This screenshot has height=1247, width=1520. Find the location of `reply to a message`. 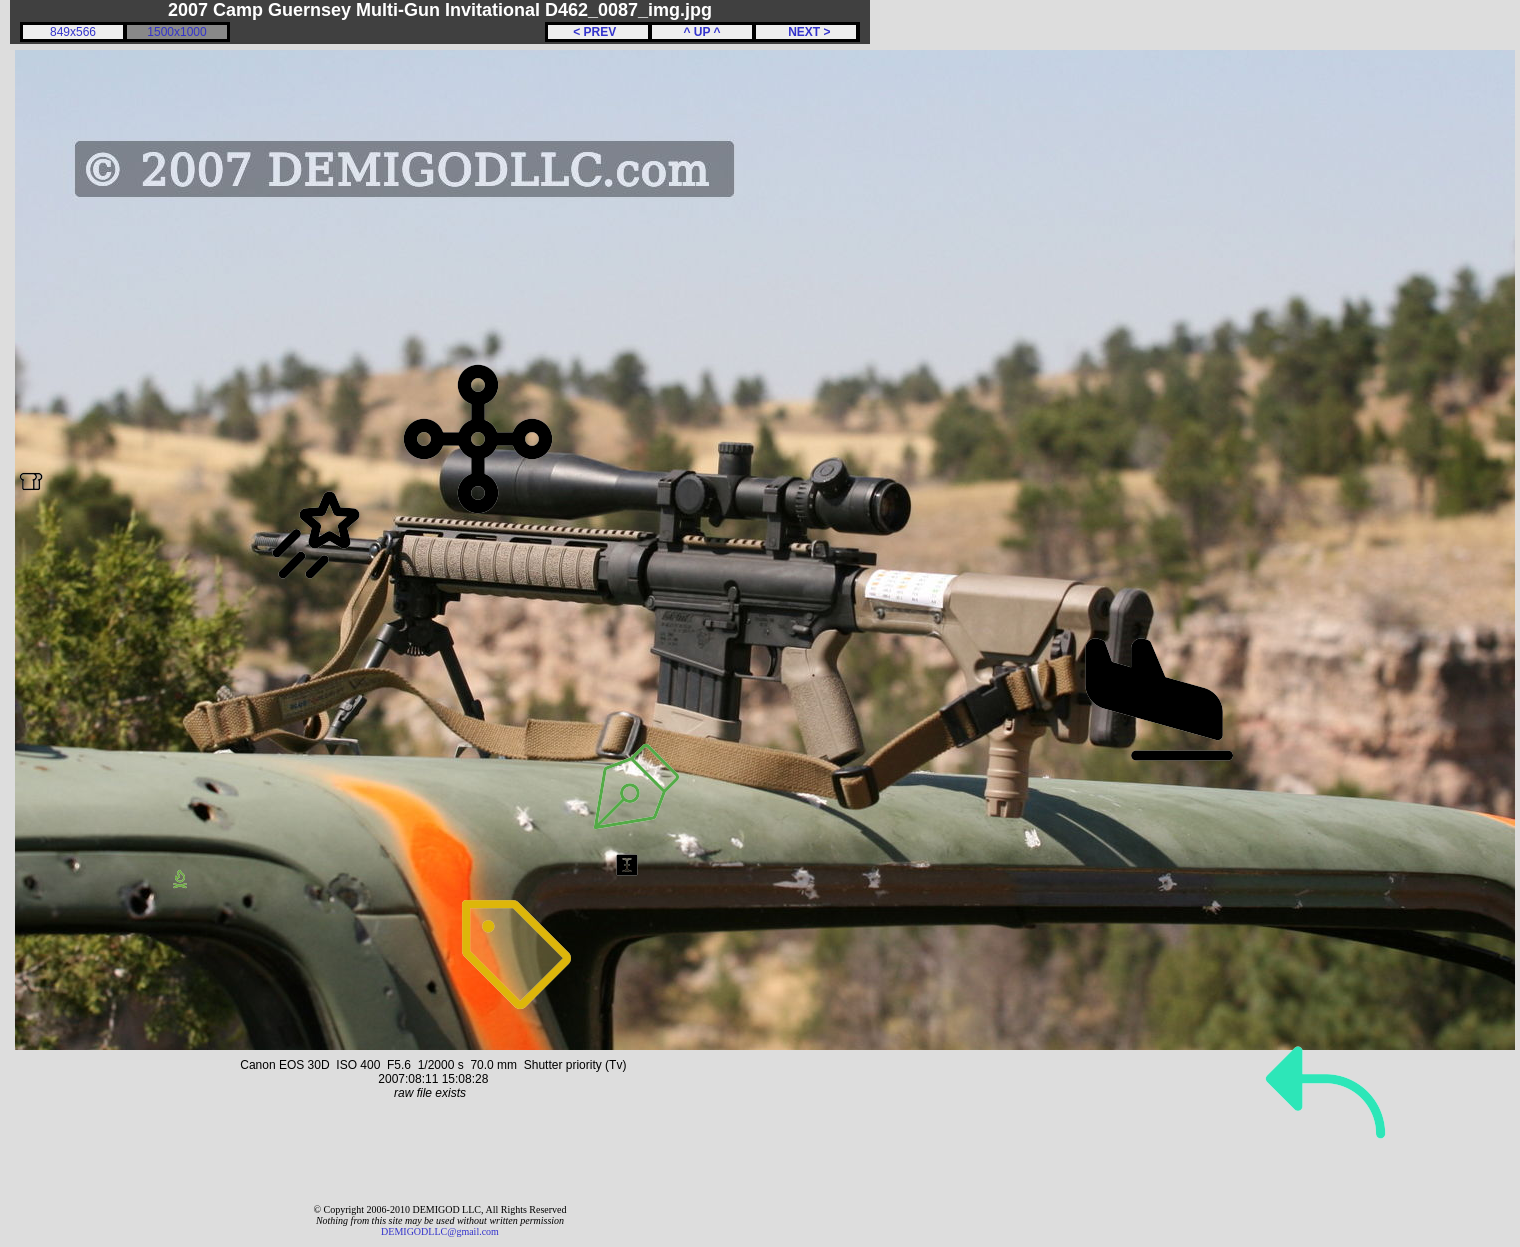

reply to a message is located at coordinates (1325, 1092).